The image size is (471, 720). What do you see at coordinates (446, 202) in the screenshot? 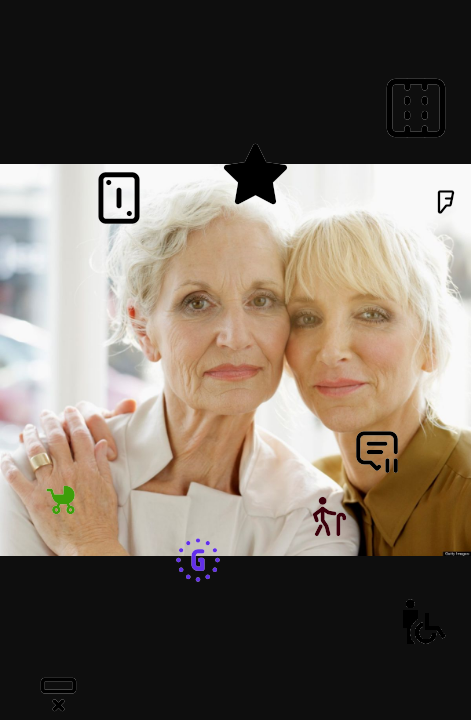
I see `open foursquare app` at bounding box center [446, 202].